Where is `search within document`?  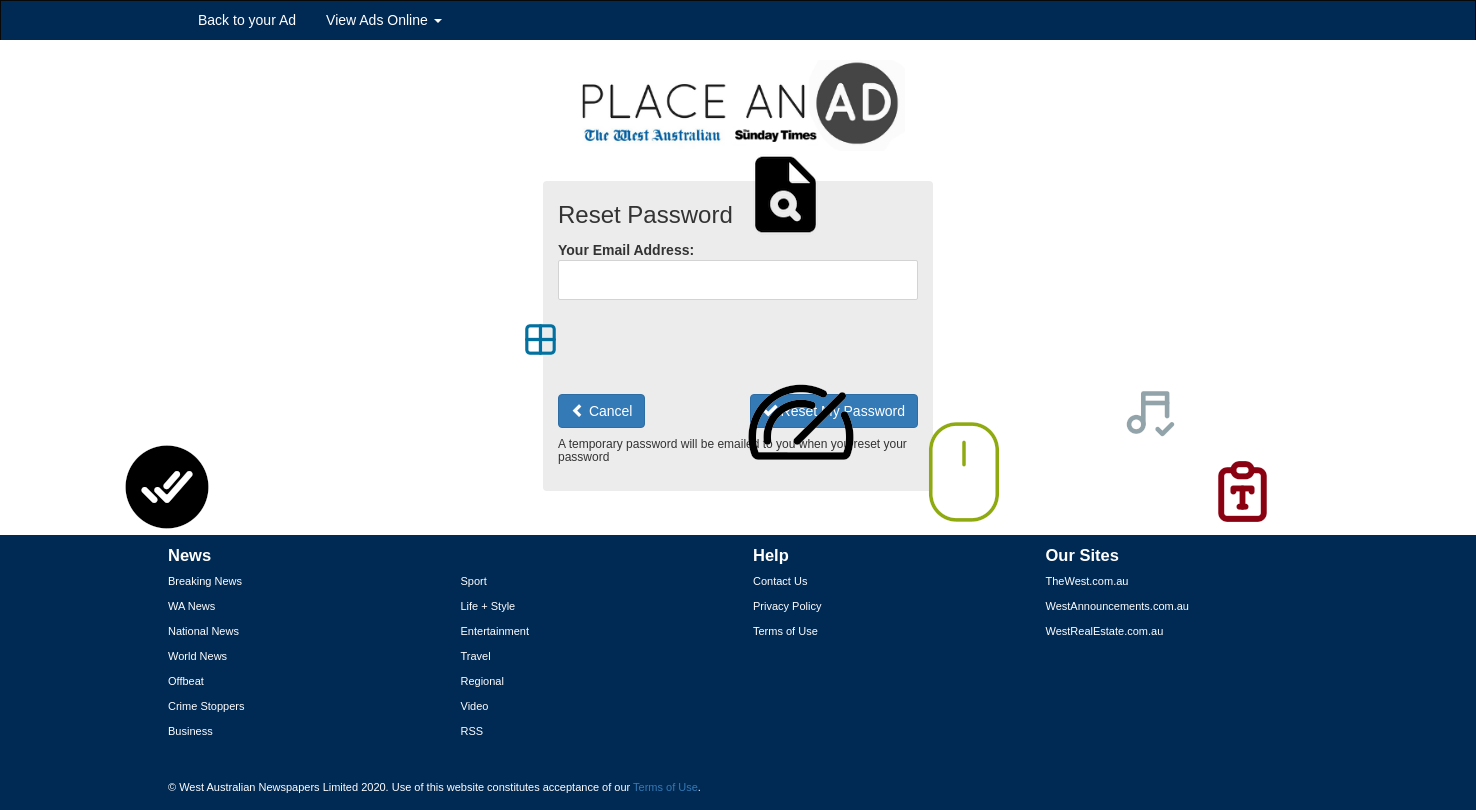 search within document is located at coordinates (785, 194).